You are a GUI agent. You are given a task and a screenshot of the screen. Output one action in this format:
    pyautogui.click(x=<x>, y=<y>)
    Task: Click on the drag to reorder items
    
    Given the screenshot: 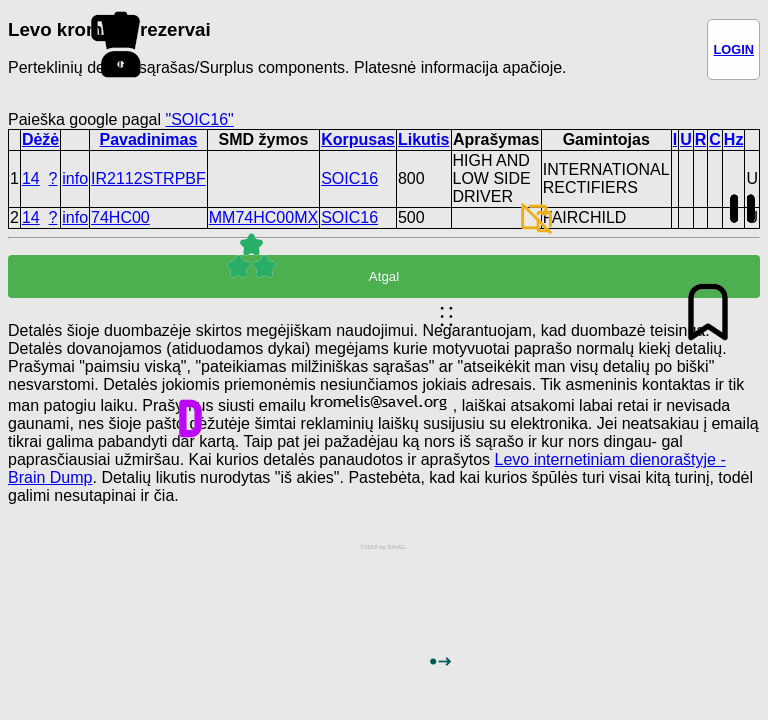 What is the action you would take?
    pyautogui.click(x=446, y=316)
    